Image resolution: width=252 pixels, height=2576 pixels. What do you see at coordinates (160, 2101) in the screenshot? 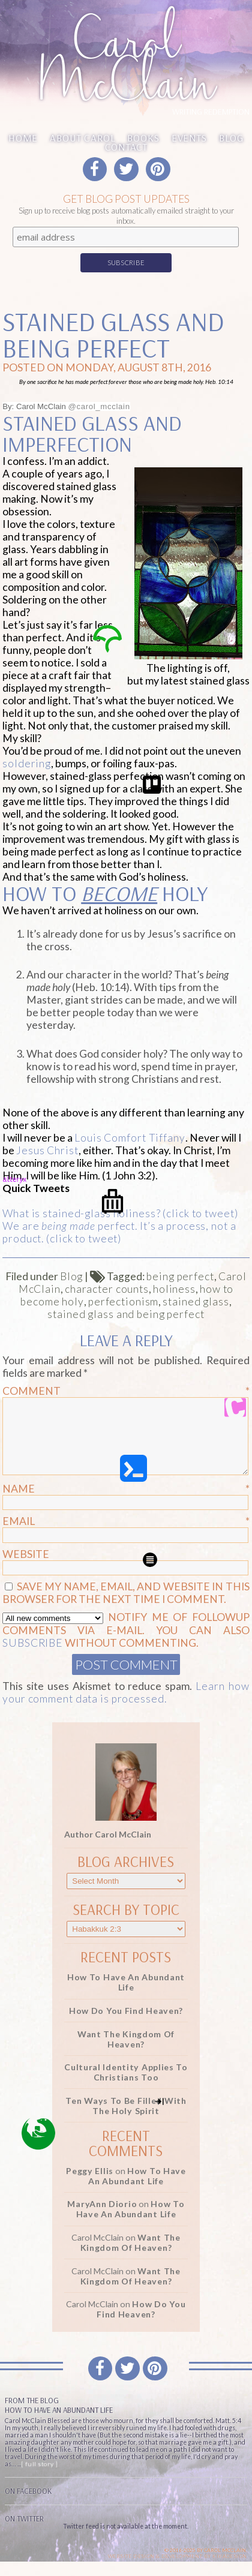
I see `collapse panel to the right` at bounding box center [160, 2101].